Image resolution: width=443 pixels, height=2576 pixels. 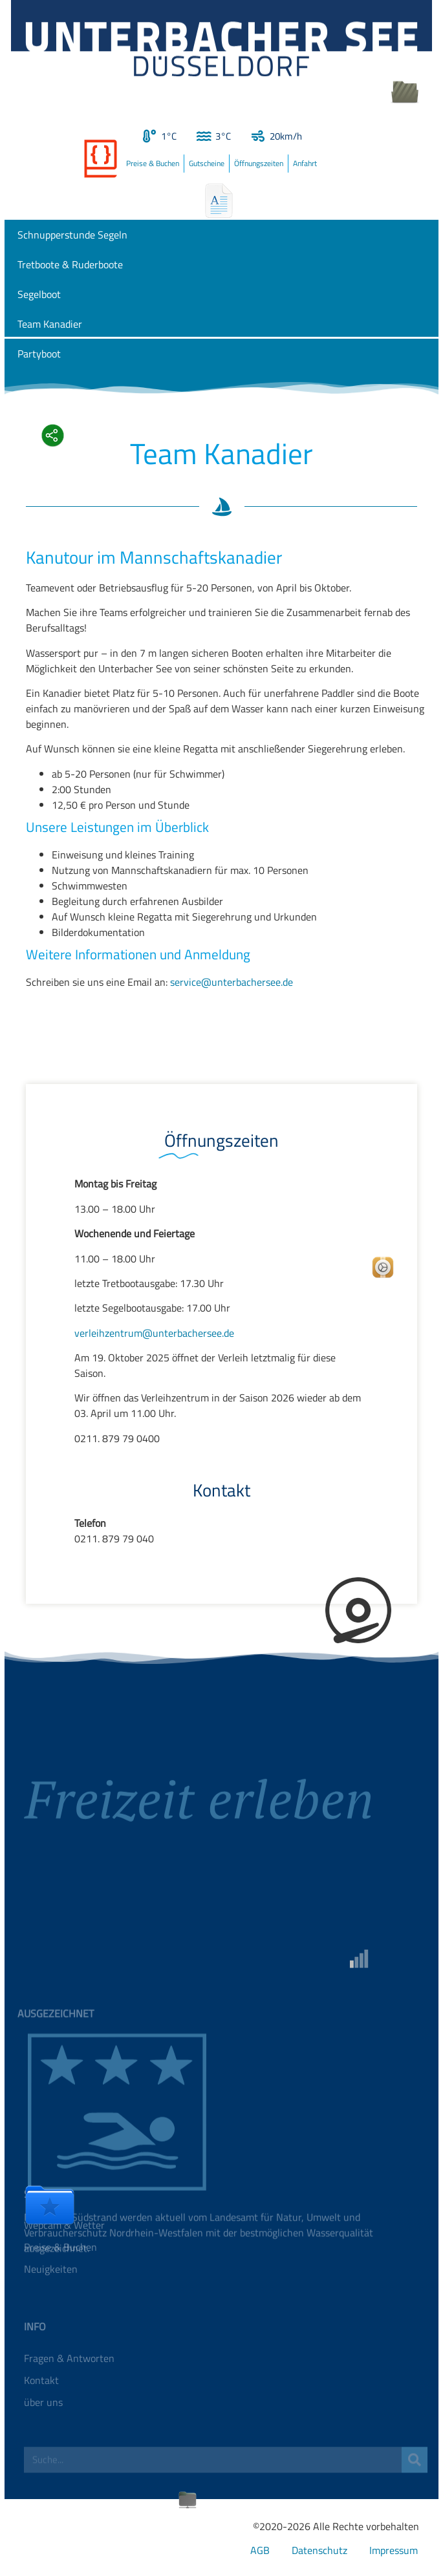 I want to click on open a word processing document, so click(x=219, y=200).